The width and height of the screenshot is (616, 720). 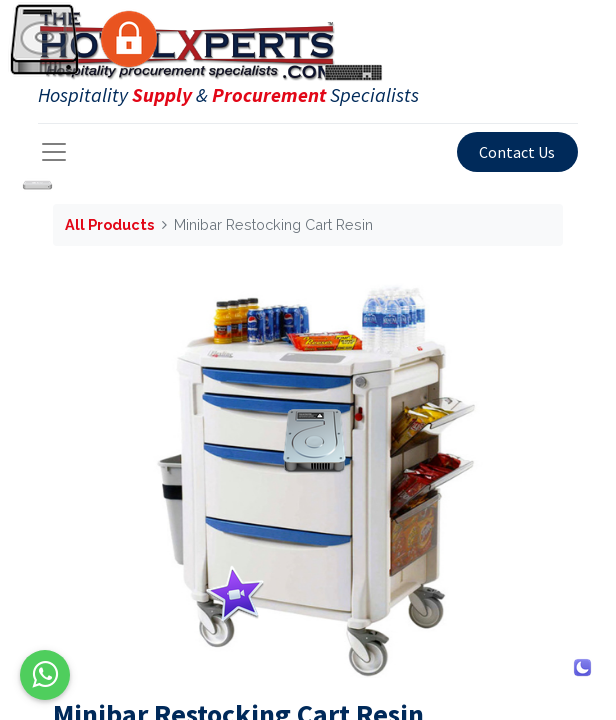 I want to click on access internal hard drive storage, so click(x=44, y=39).